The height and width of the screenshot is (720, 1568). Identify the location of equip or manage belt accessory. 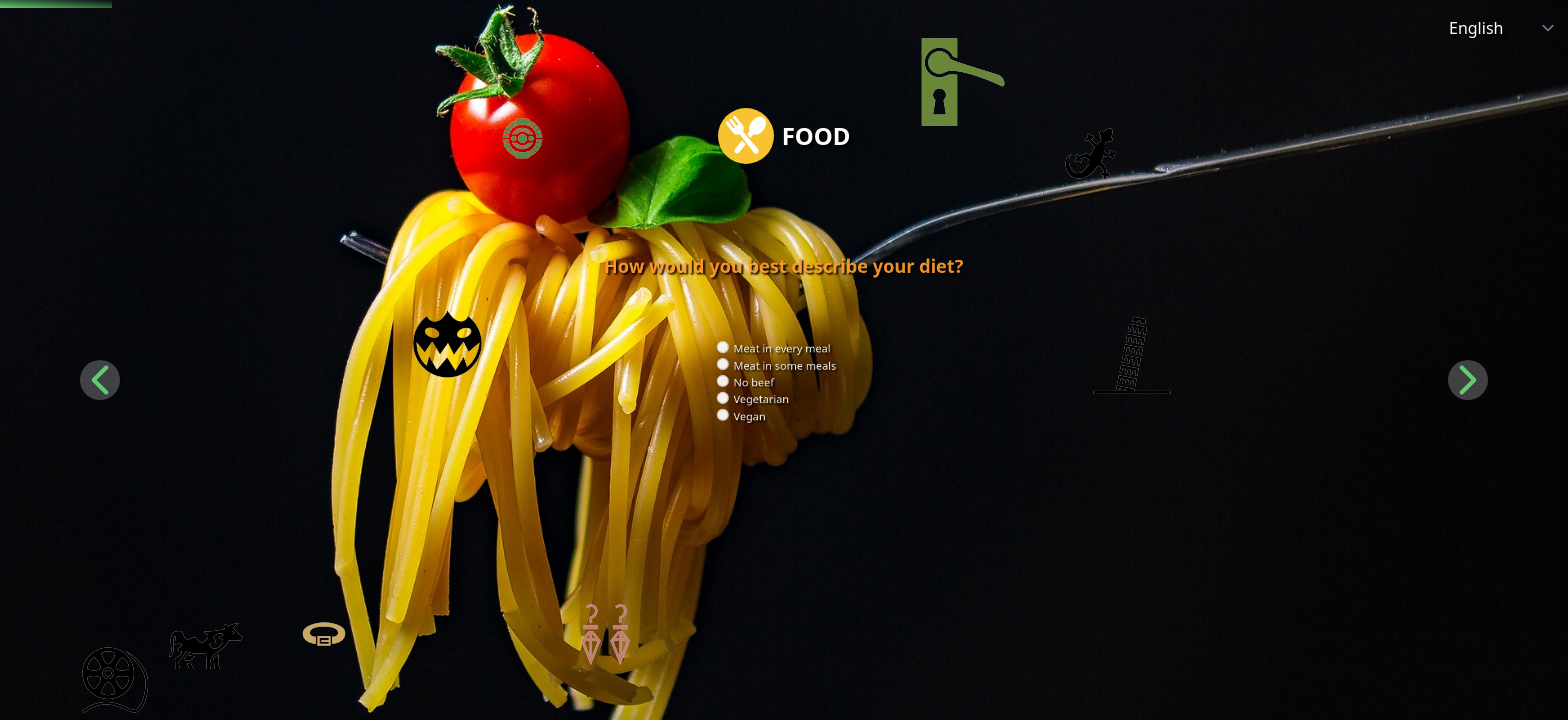
(324, 634).